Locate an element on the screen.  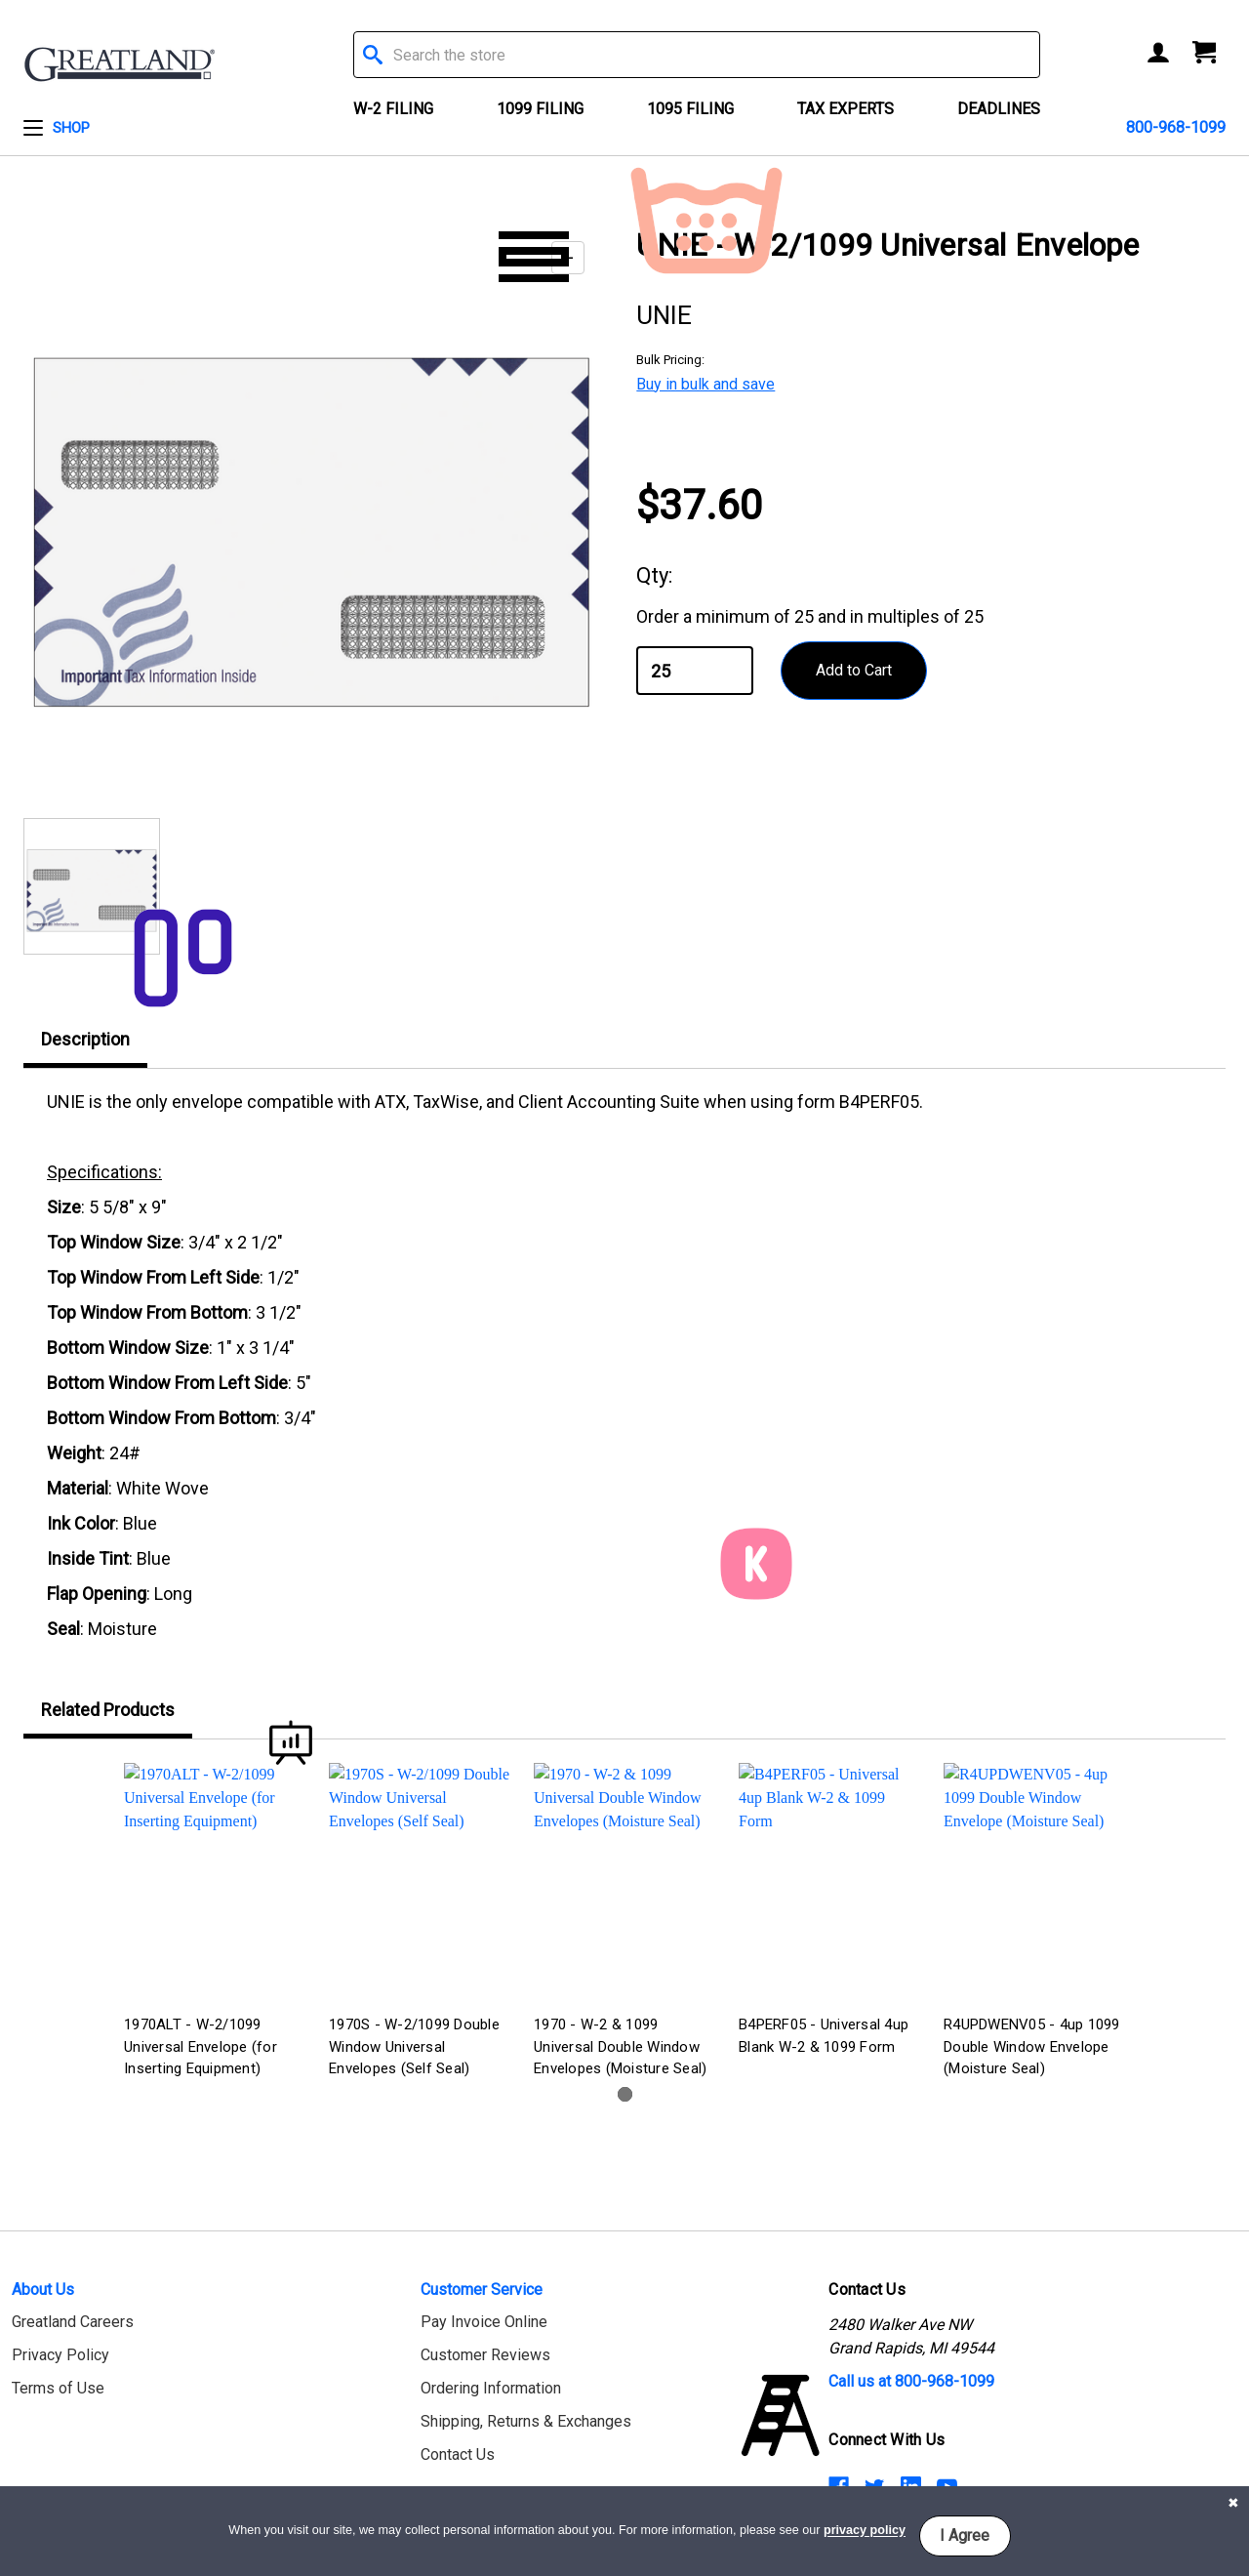
access tools or equipment section is located at coordinates (782, 2415).